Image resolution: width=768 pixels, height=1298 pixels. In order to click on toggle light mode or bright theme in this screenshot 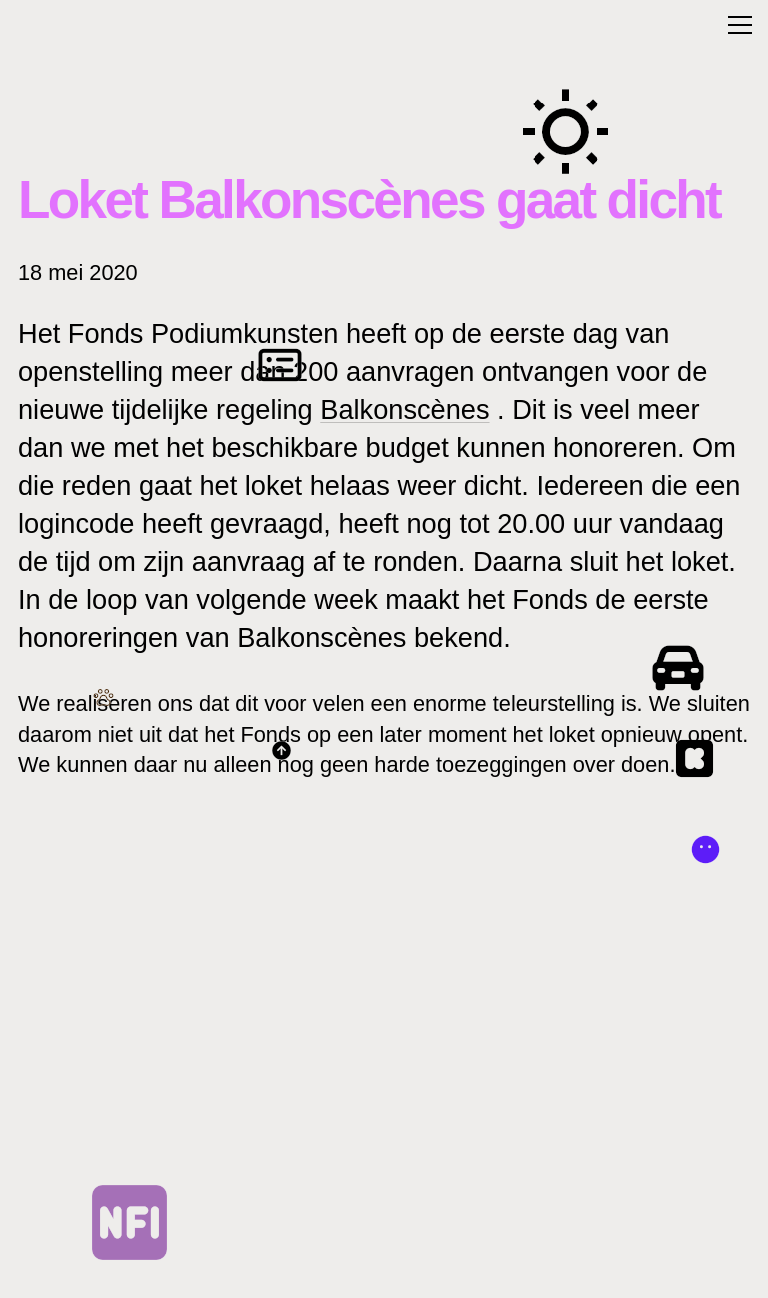, I will do `click(565, 133)`.